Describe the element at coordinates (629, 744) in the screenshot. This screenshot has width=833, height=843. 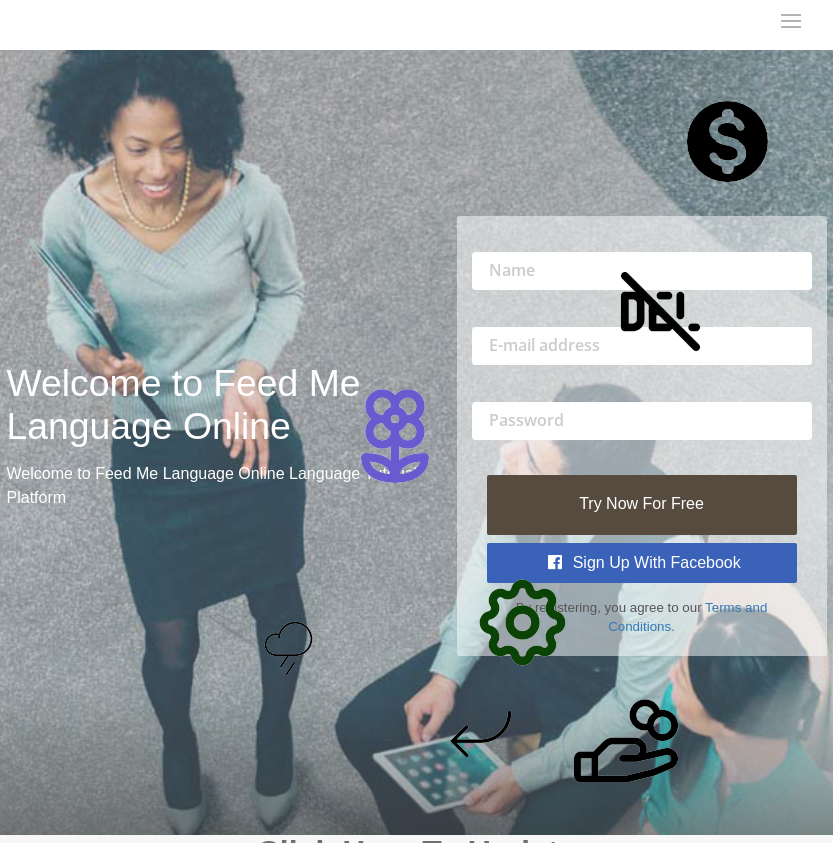
I see `make a payment or donation` at that location.